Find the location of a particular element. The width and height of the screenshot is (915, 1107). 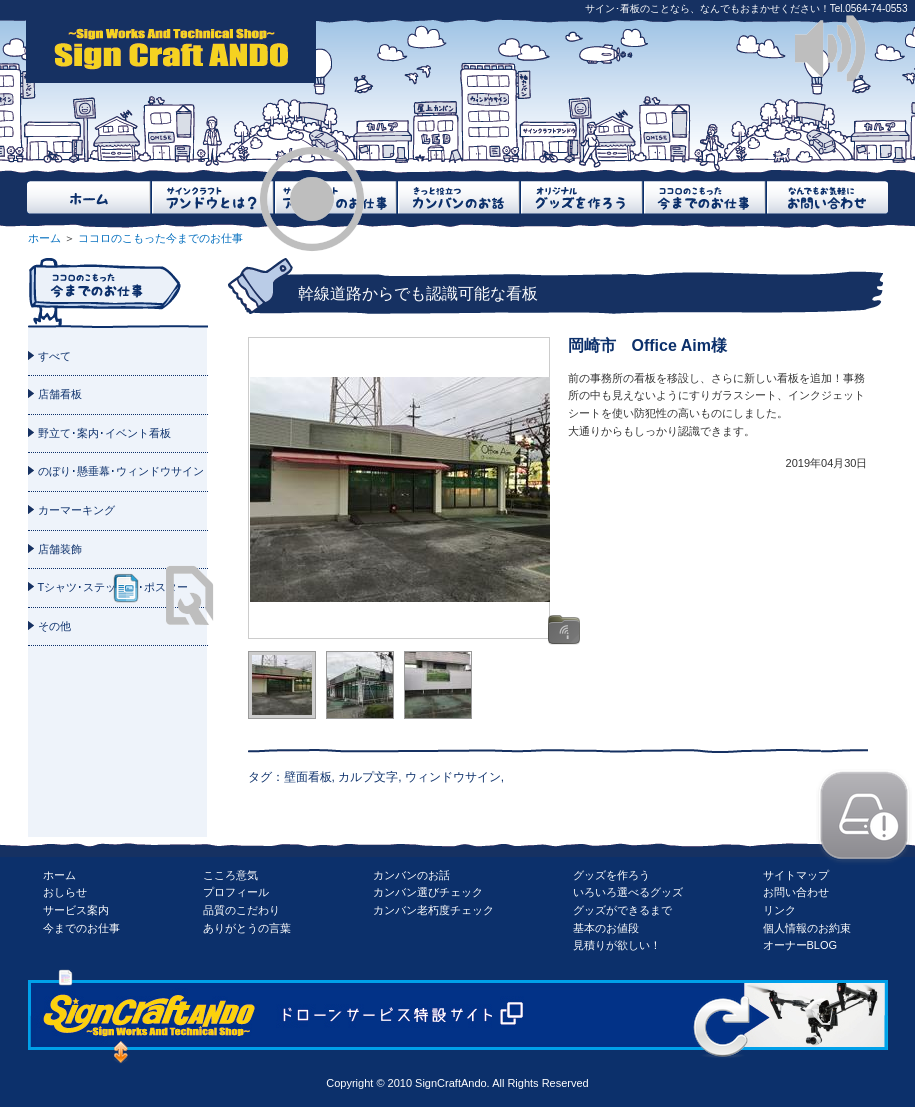

view notifications for connected devices is located at coordinates (864, 817).